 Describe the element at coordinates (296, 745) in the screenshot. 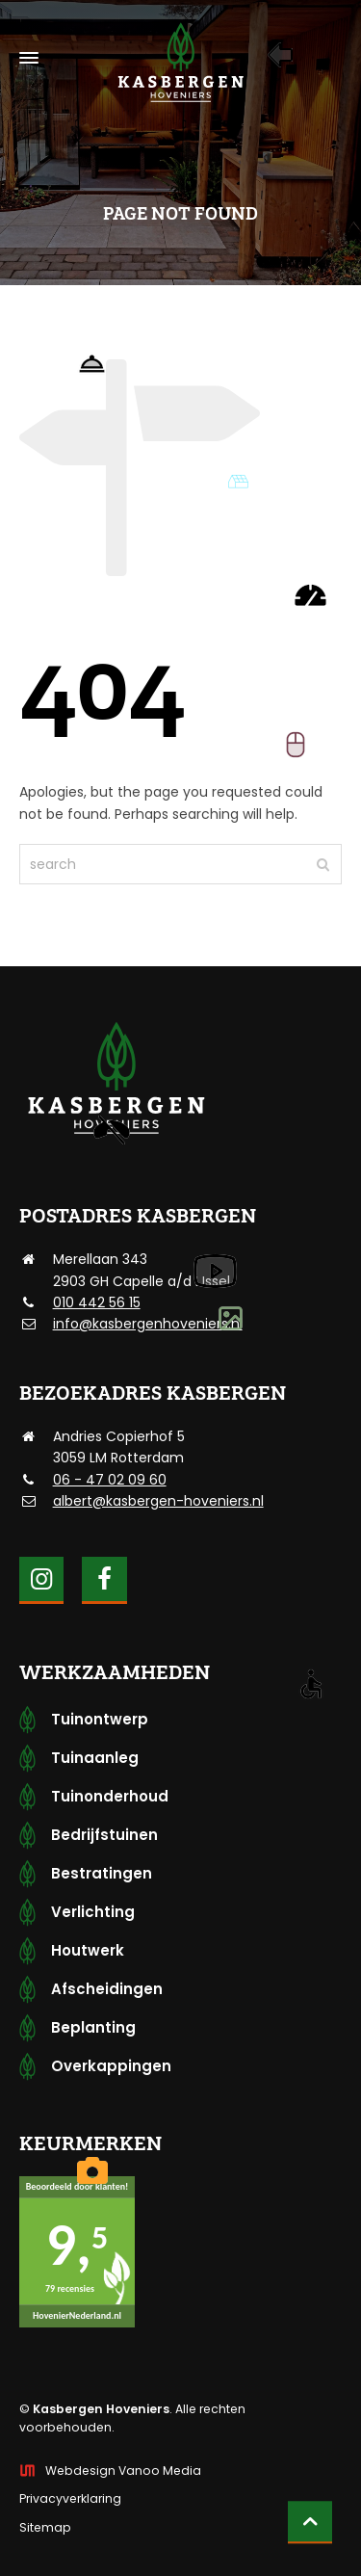

I see `mouse input device indicator` at that location.